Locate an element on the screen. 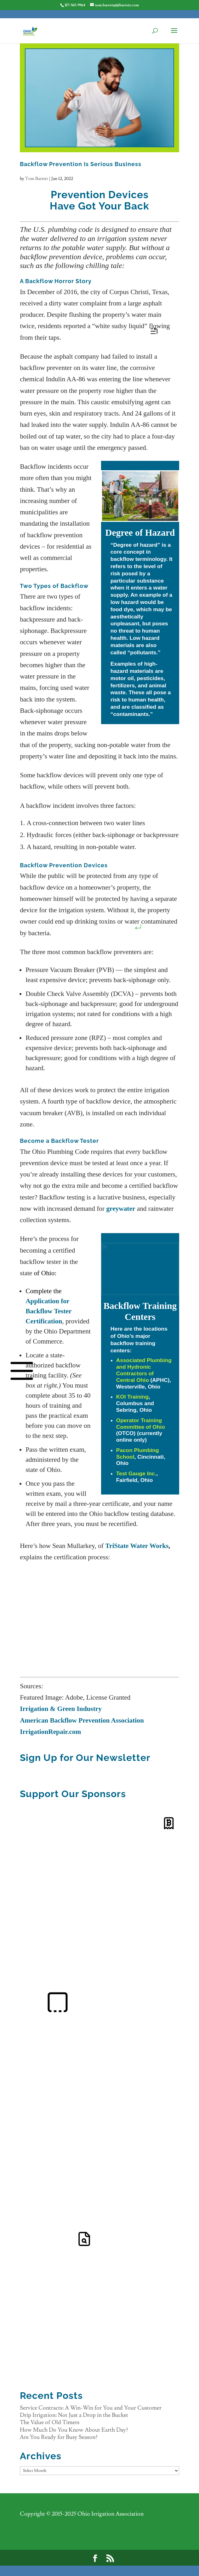 The width and height of the screenshot is (199, 2576). search within a document is located at coordinates (84, 2239).